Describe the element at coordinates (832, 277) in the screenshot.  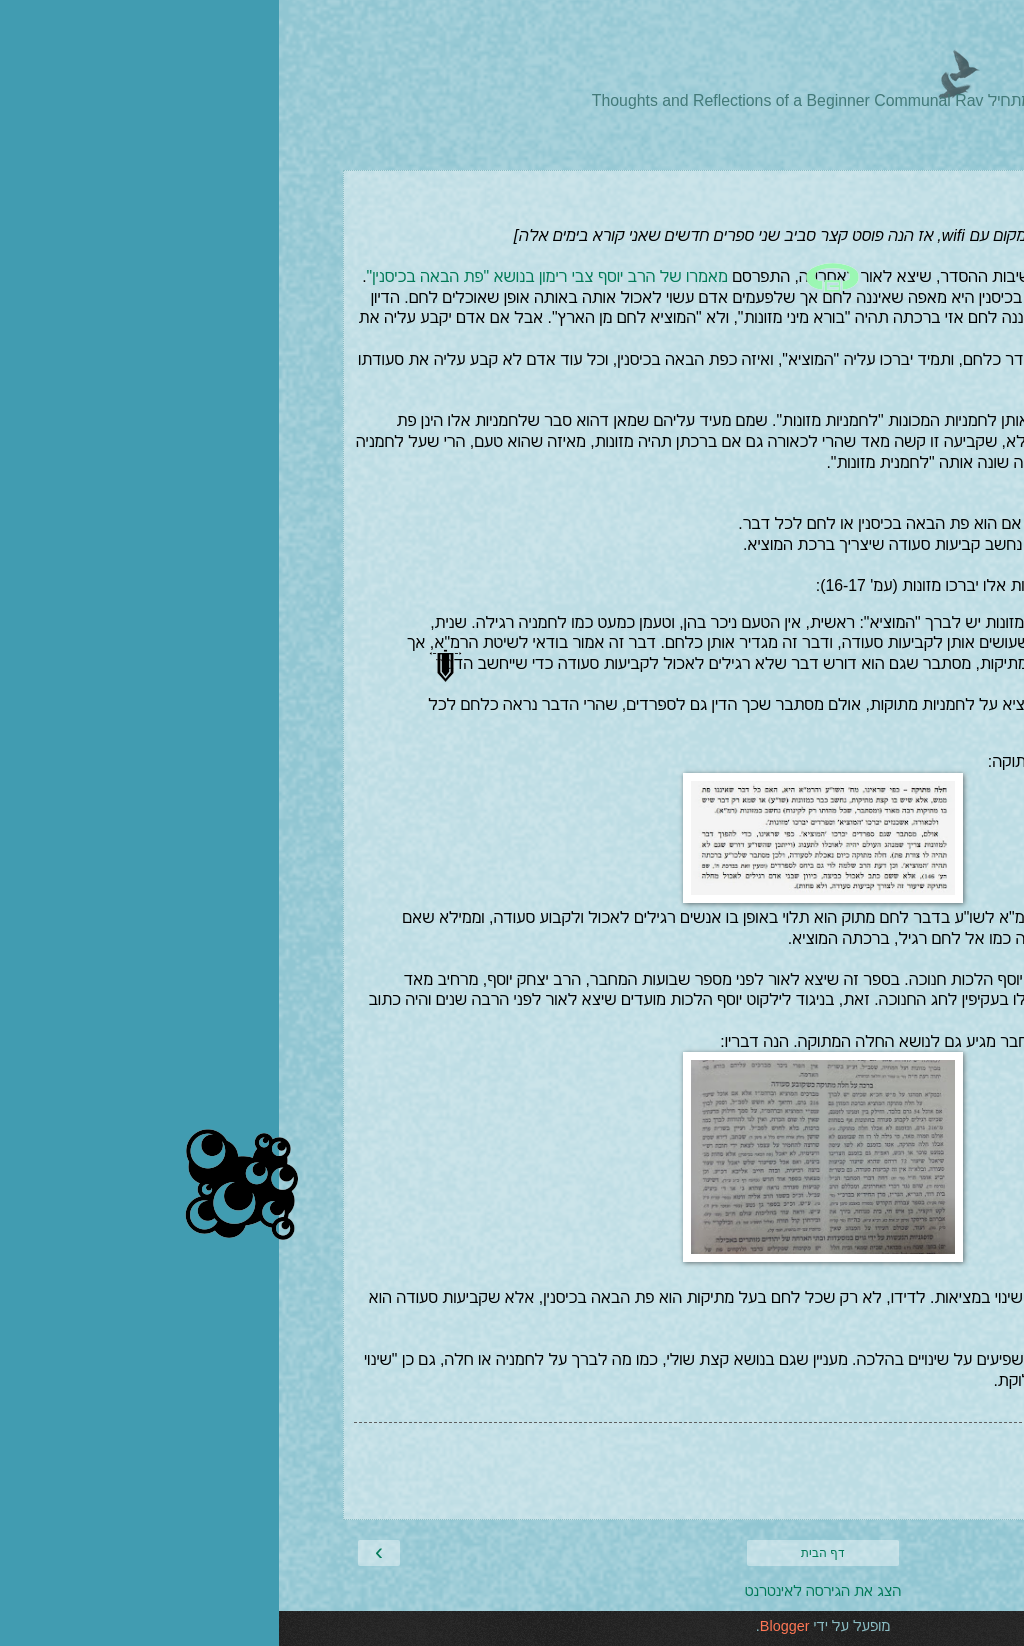
I see `equip or manage belt accessory` at that location.